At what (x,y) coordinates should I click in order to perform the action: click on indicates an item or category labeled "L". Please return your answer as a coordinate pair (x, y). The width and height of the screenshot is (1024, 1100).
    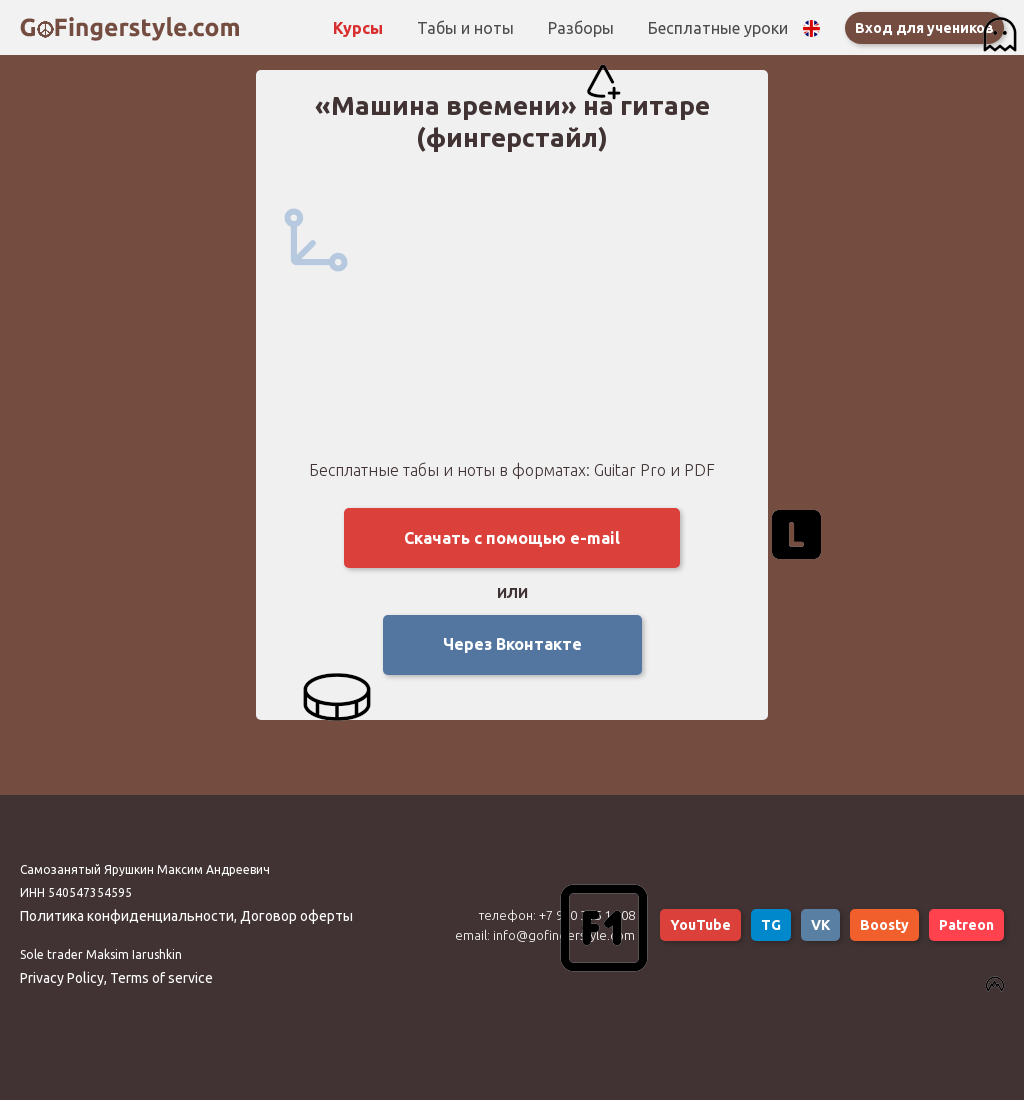
    Looking at the image, I should click on (796, 534).